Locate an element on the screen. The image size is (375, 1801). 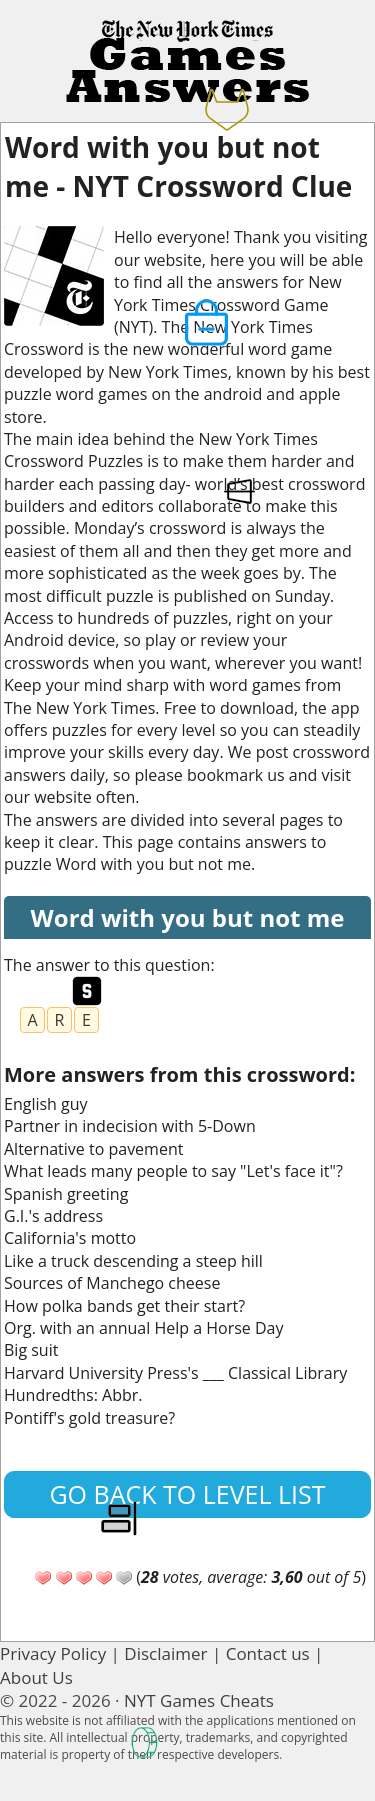
view coin or currency balance is located at coordinates (144, 1742).